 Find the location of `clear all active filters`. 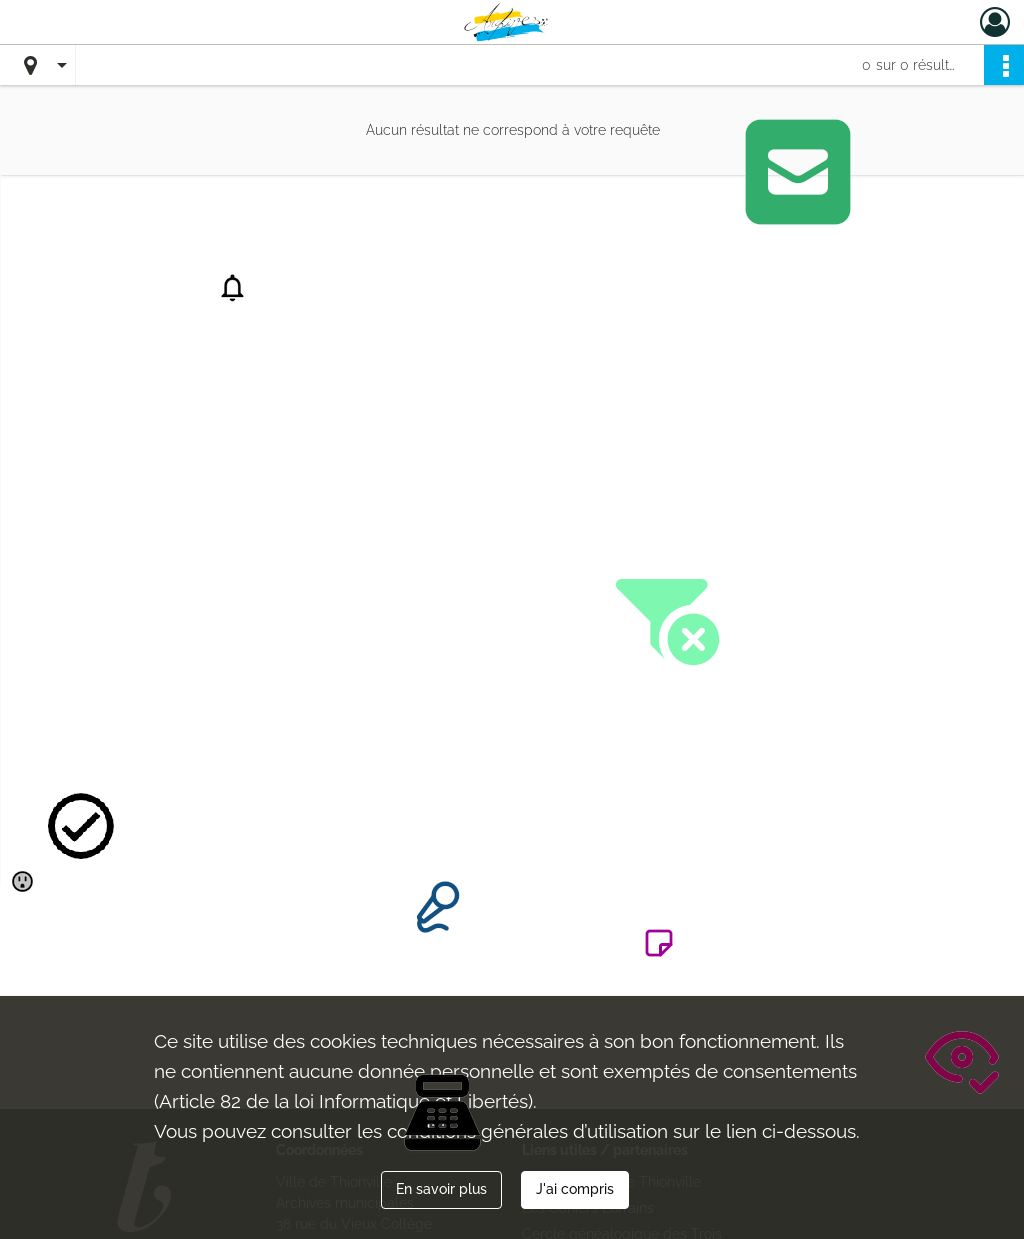

clear all active filters is located at coordinates (667, 613).